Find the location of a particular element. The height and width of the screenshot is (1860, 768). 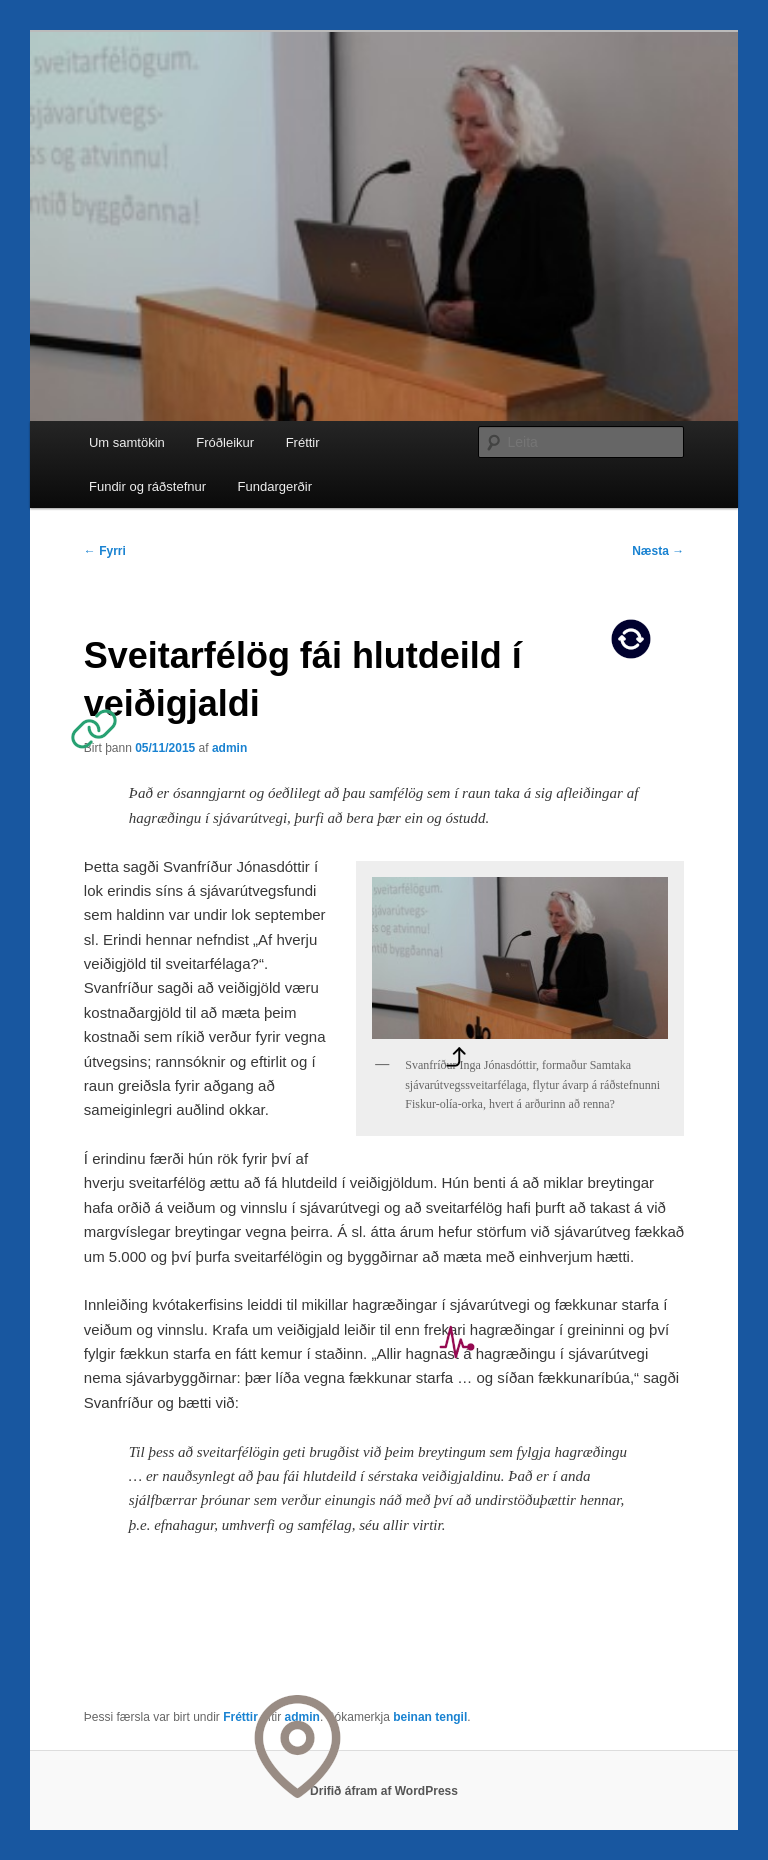

copy or share a link is located at coordinates (94, 729).